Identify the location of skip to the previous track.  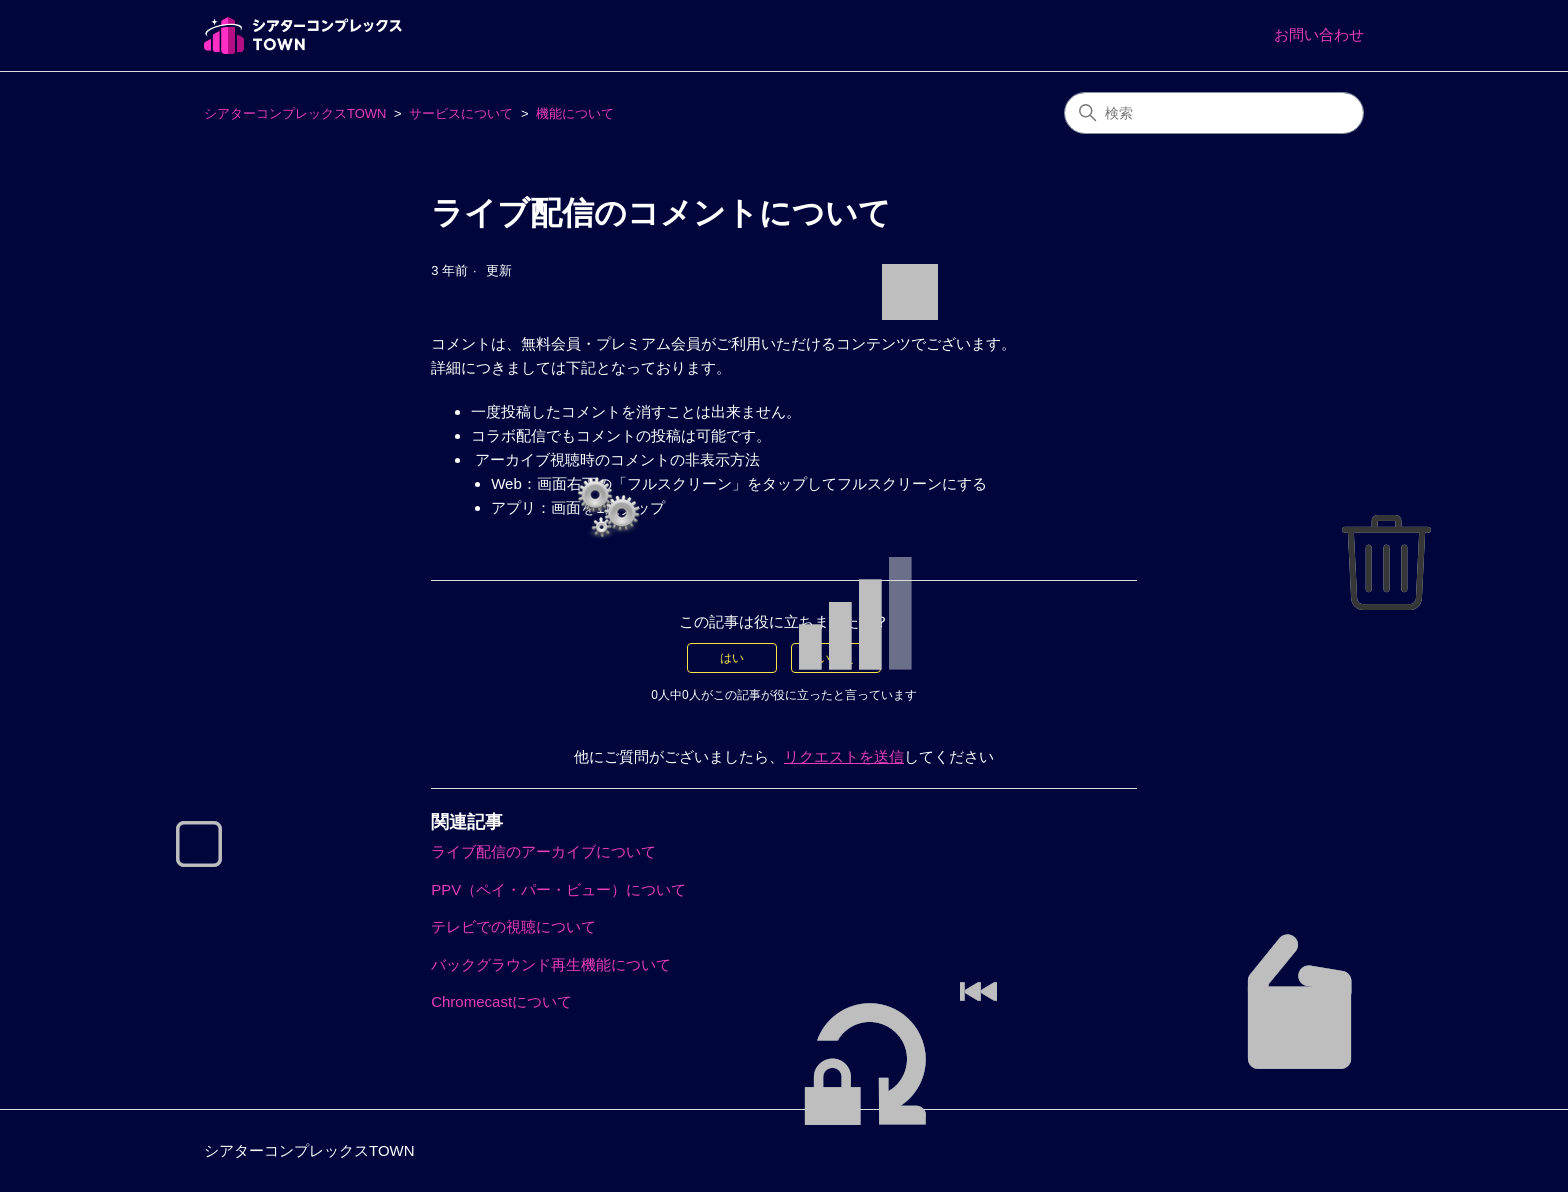
(978, 991).